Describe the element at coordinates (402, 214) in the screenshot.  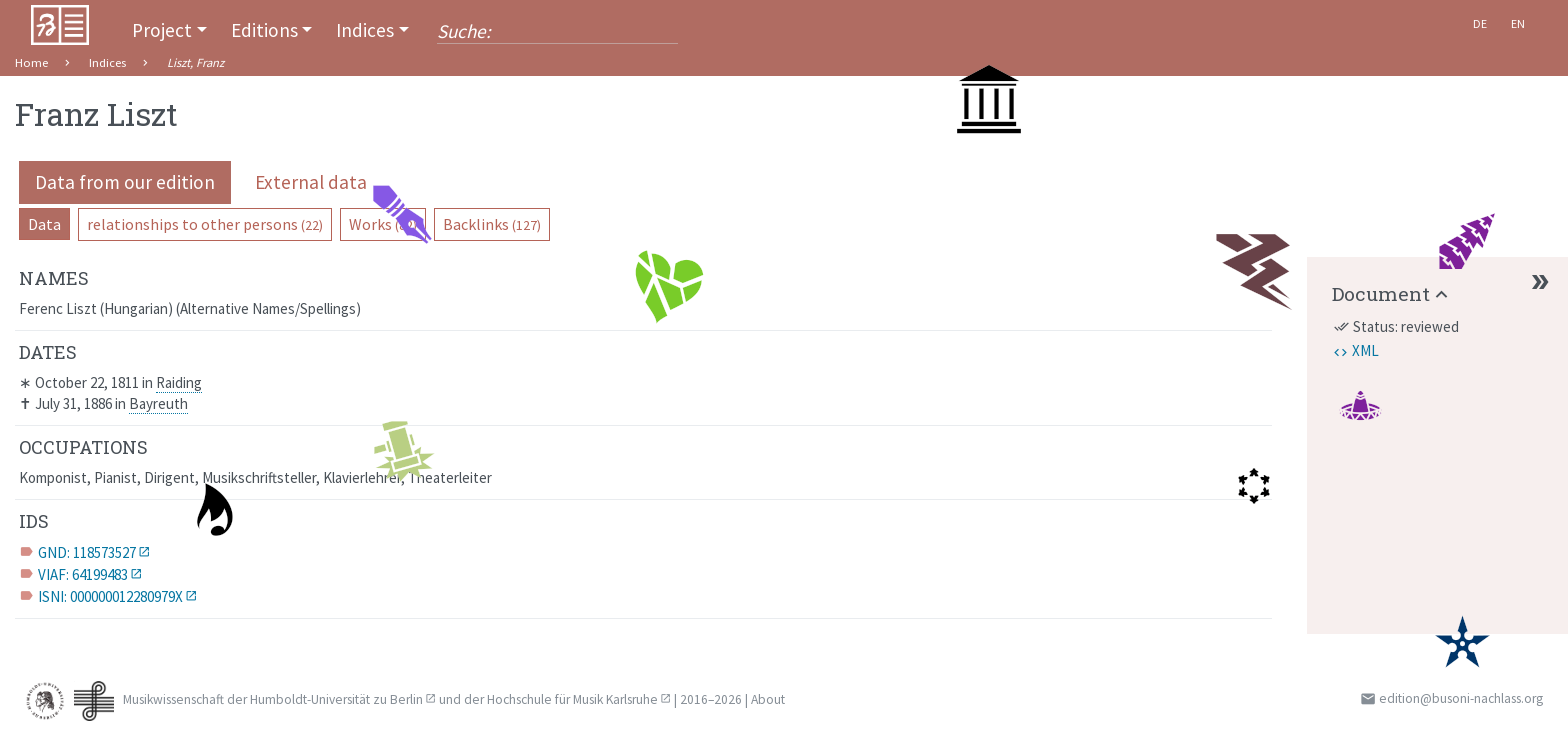
I see `compose a new document or note` at that location.